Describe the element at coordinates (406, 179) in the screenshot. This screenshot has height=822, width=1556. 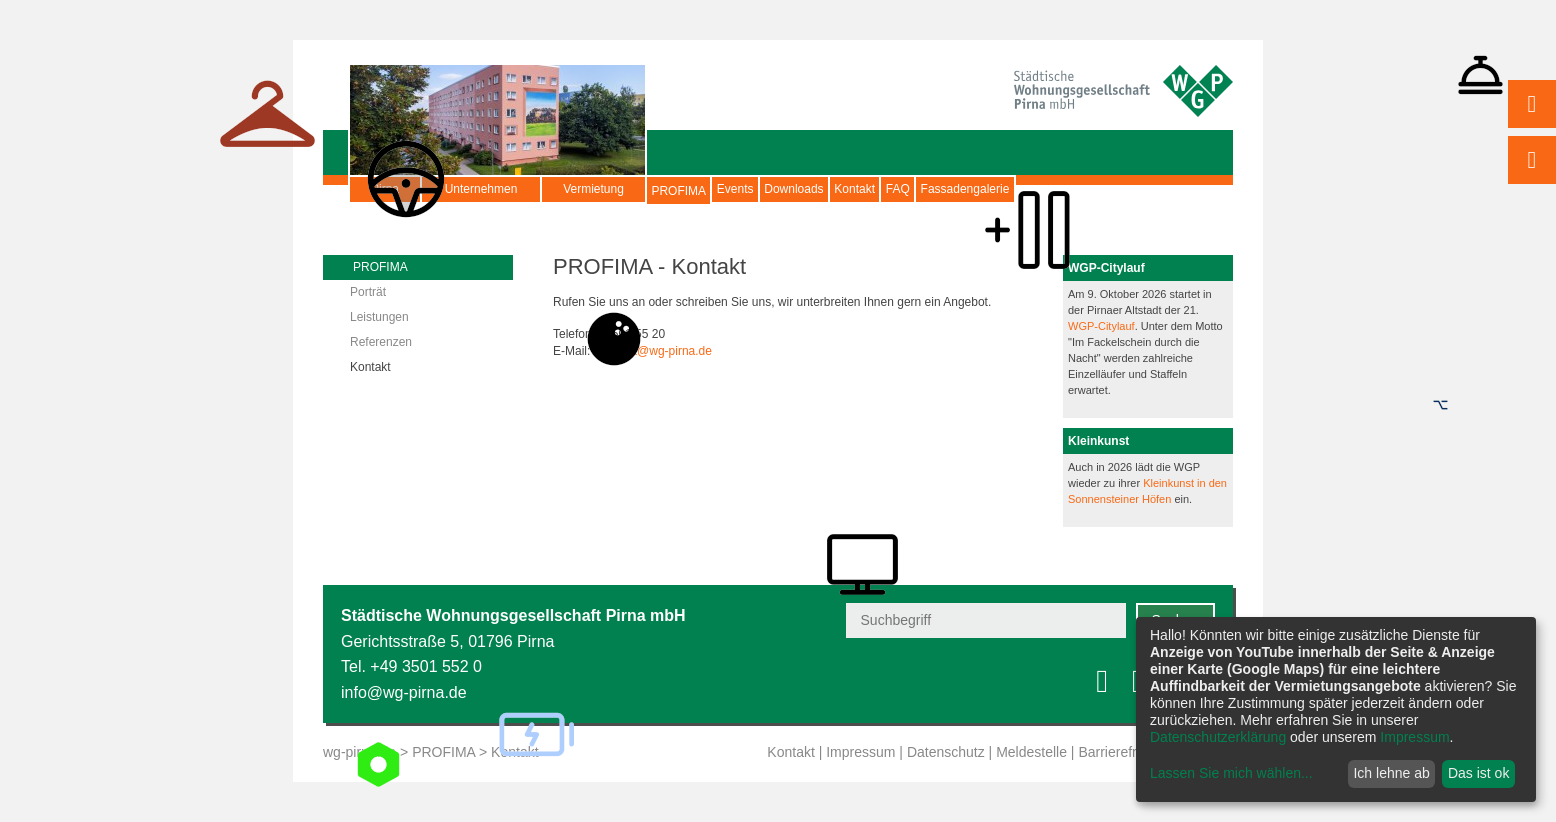
I see `access driving or navigation mode` at that location.